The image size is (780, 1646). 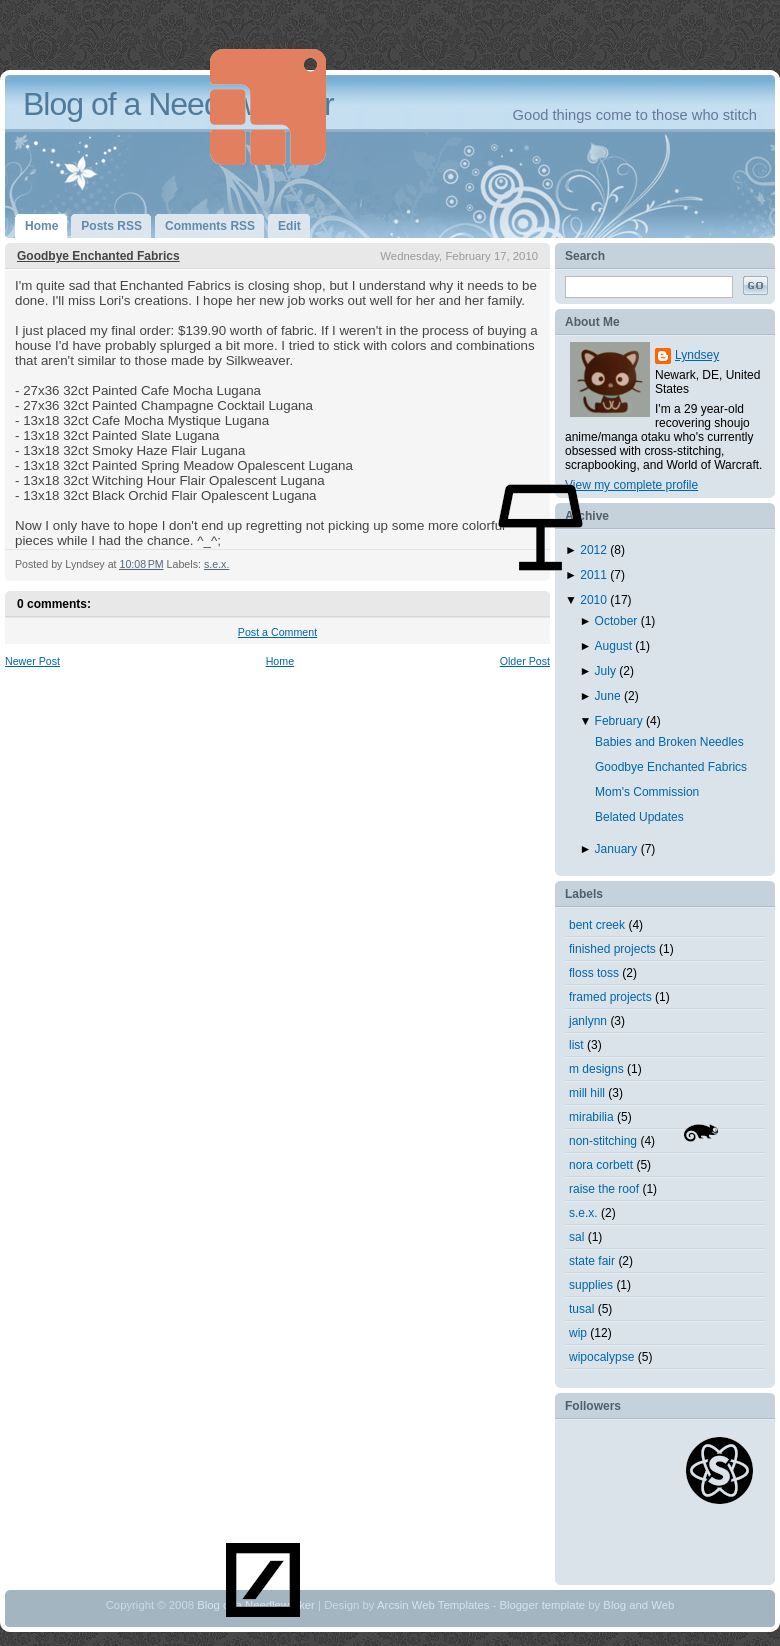 What do you see at coordinates (719, 1470) in the screenshot?
I see `semantic ui react library logo` at bounding box center [719, 1470].